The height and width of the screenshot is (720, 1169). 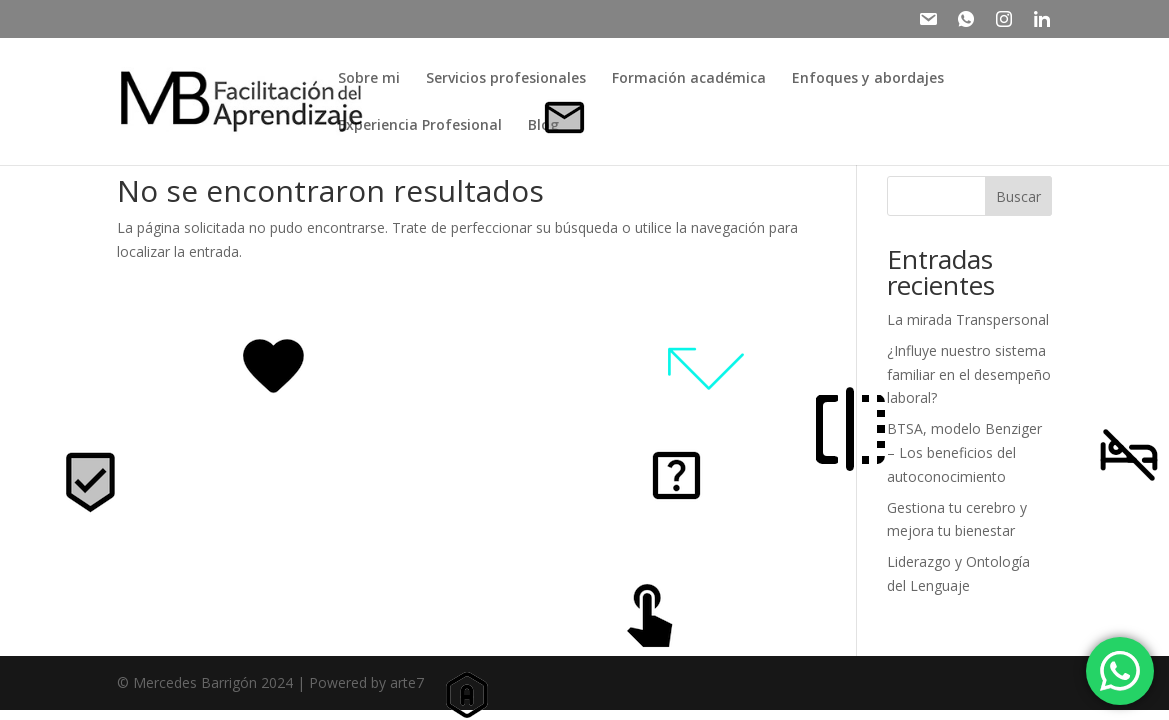 What do you see at coordinates (90, 482) in the screenshot?
I see `indicates a verified or visited location` at bounding box center [90, 482].